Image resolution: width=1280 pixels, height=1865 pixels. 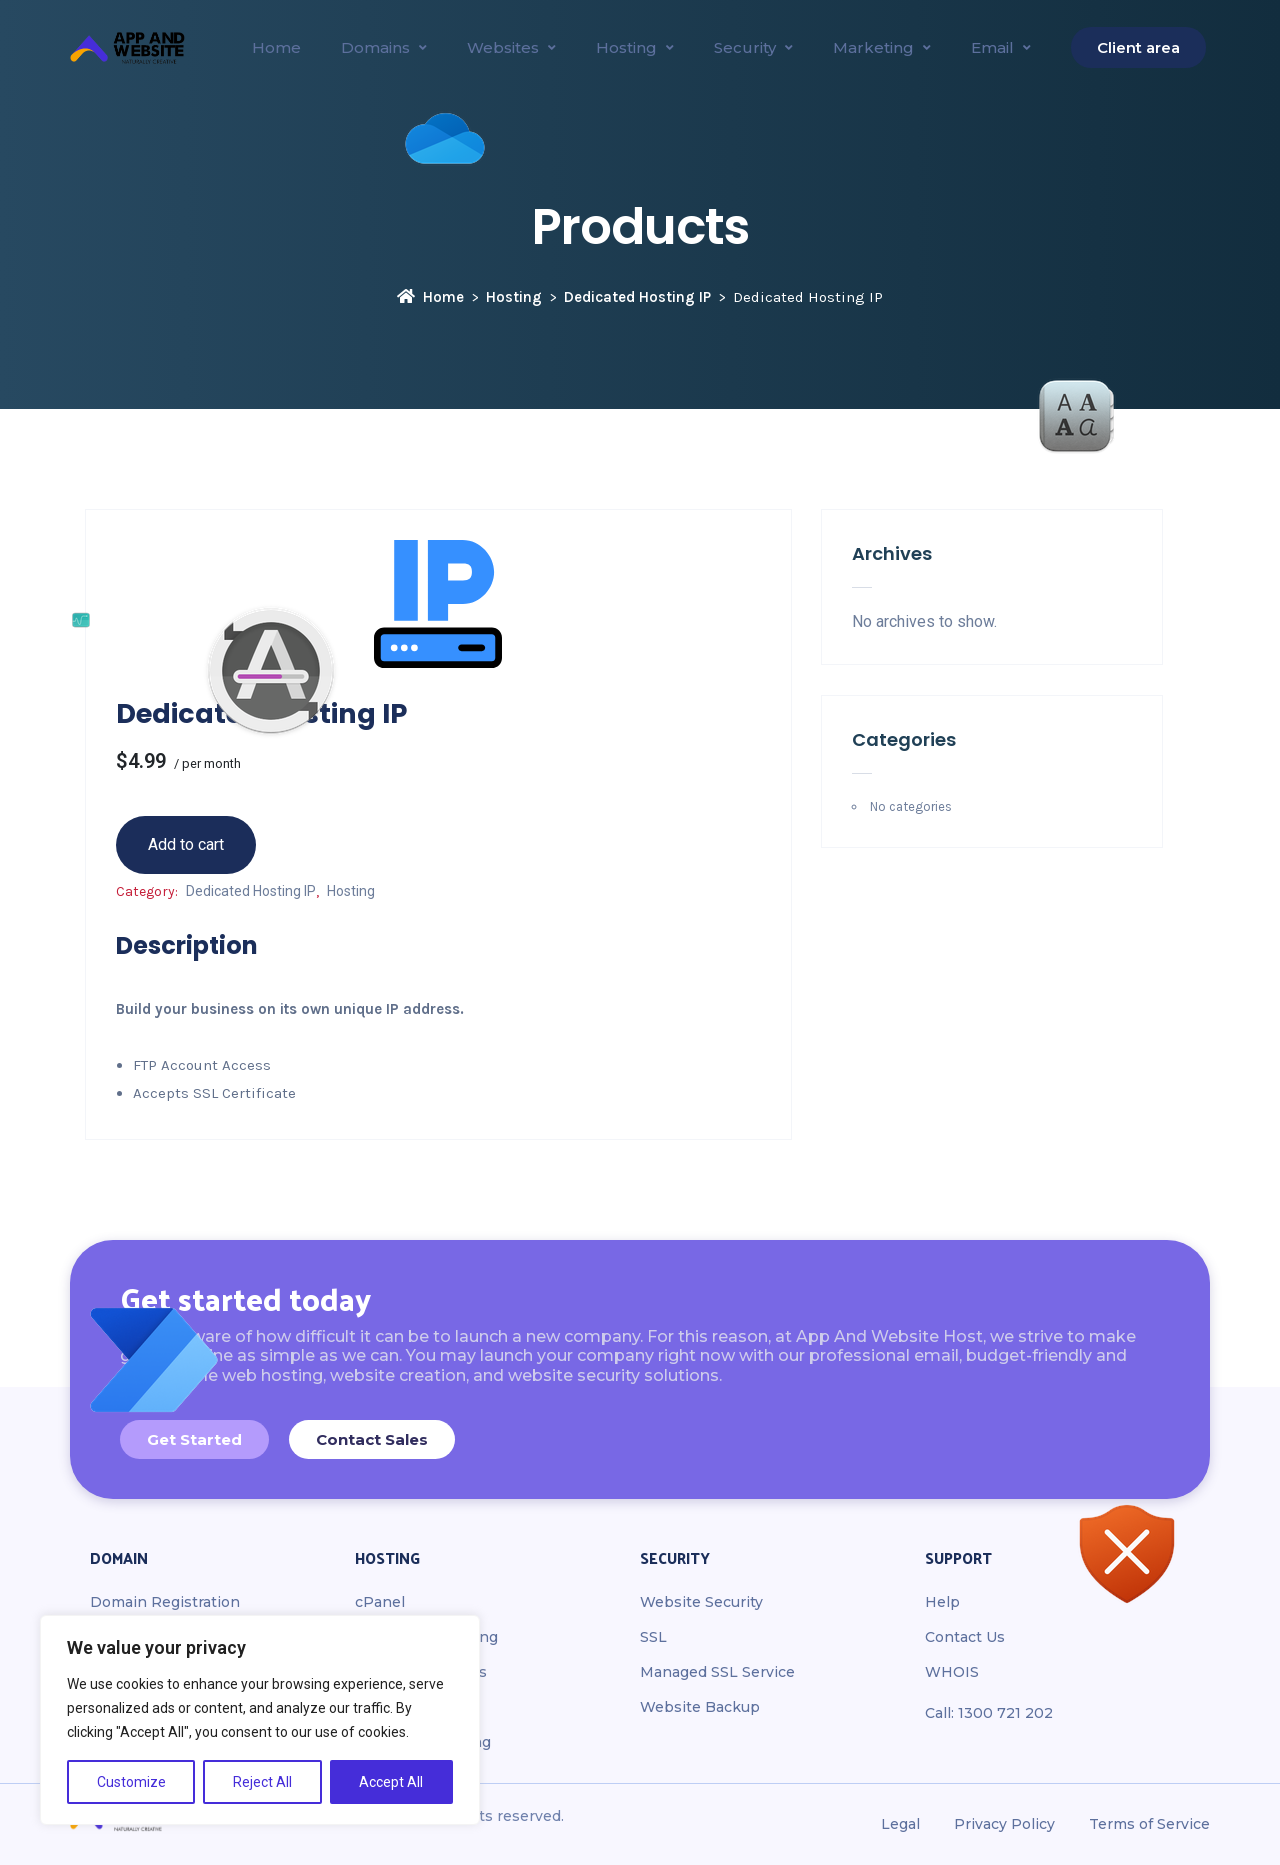 I want to click on open psensor temperature monitoring app, so click(x=81, y=620).